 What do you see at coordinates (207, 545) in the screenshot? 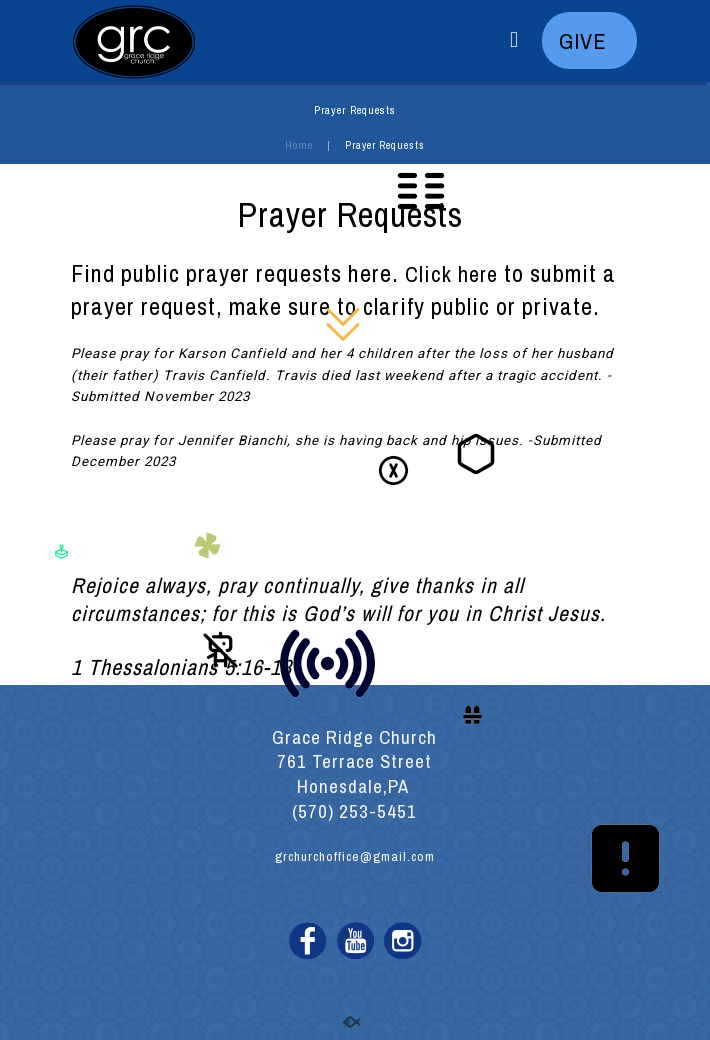
I see `adjust car ventilation settings` at bounding box center [207, 545].